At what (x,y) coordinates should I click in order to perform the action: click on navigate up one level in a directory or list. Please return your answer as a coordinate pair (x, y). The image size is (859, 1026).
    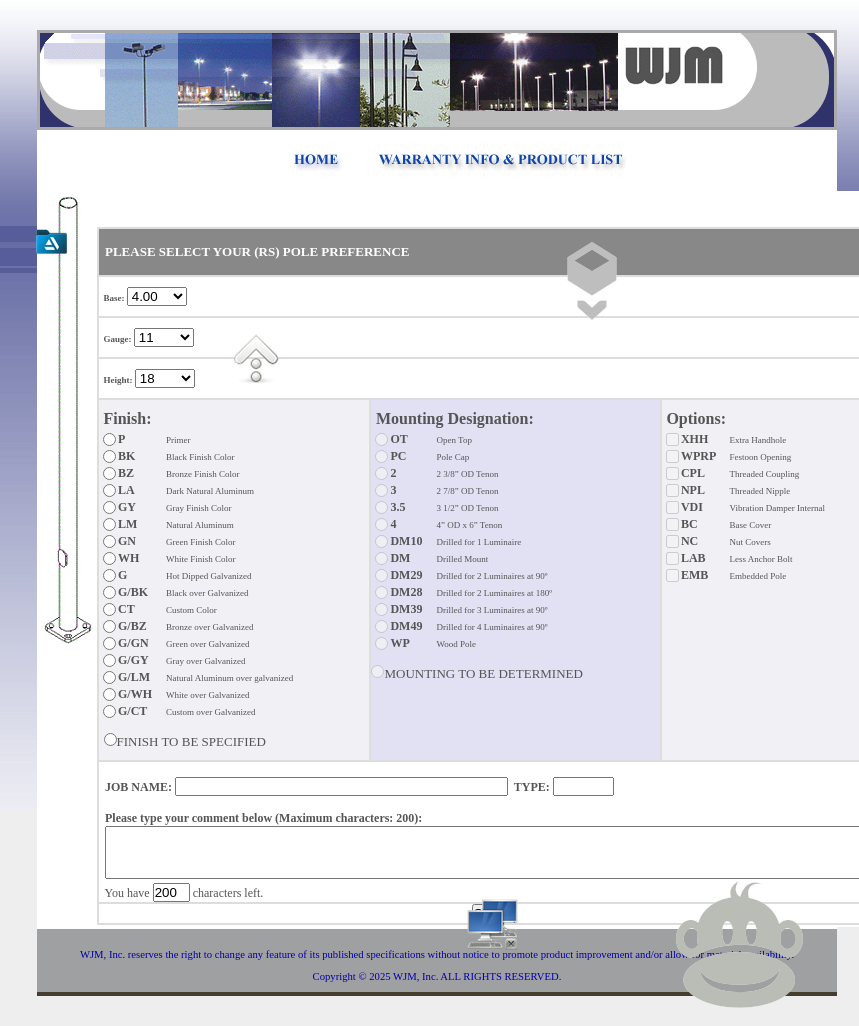
    Looking at the image, I should click on (255, 359).